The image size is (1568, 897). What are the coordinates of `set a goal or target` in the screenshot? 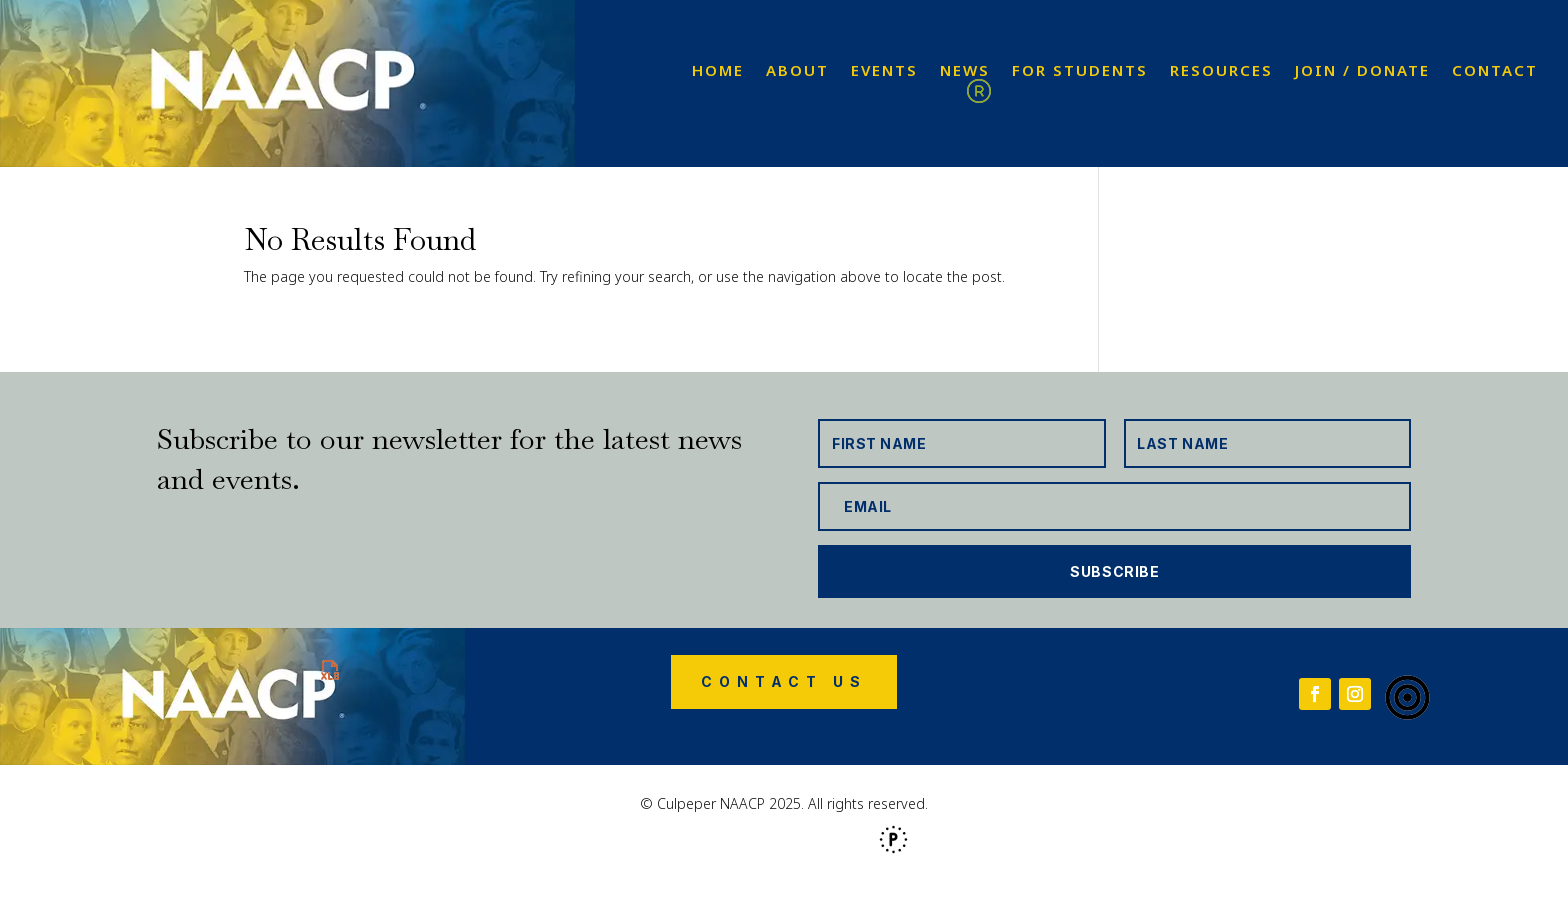 It's located at (1407, 697).